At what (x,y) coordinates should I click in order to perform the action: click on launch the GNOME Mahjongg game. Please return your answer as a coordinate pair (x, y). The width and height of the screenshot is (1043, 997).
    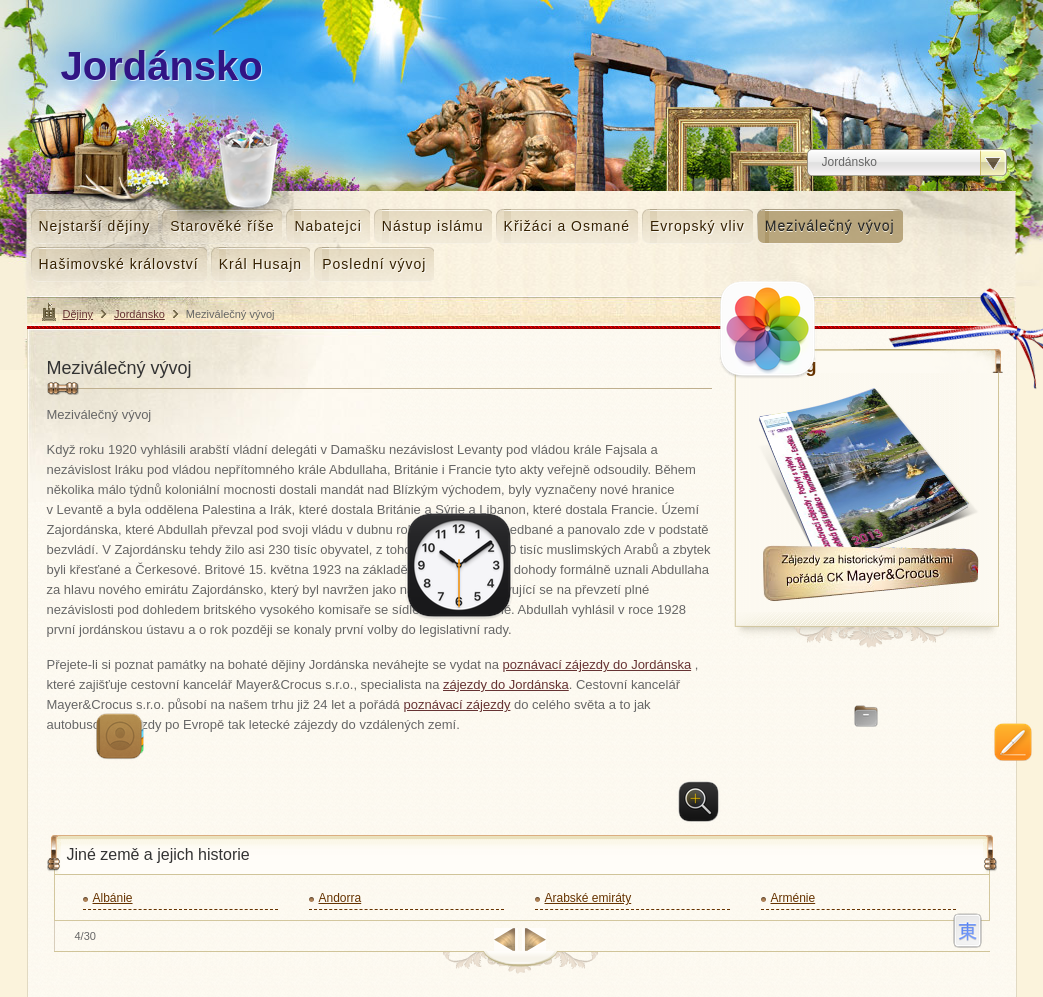
    Looking at the image, I should click on (967, 930).